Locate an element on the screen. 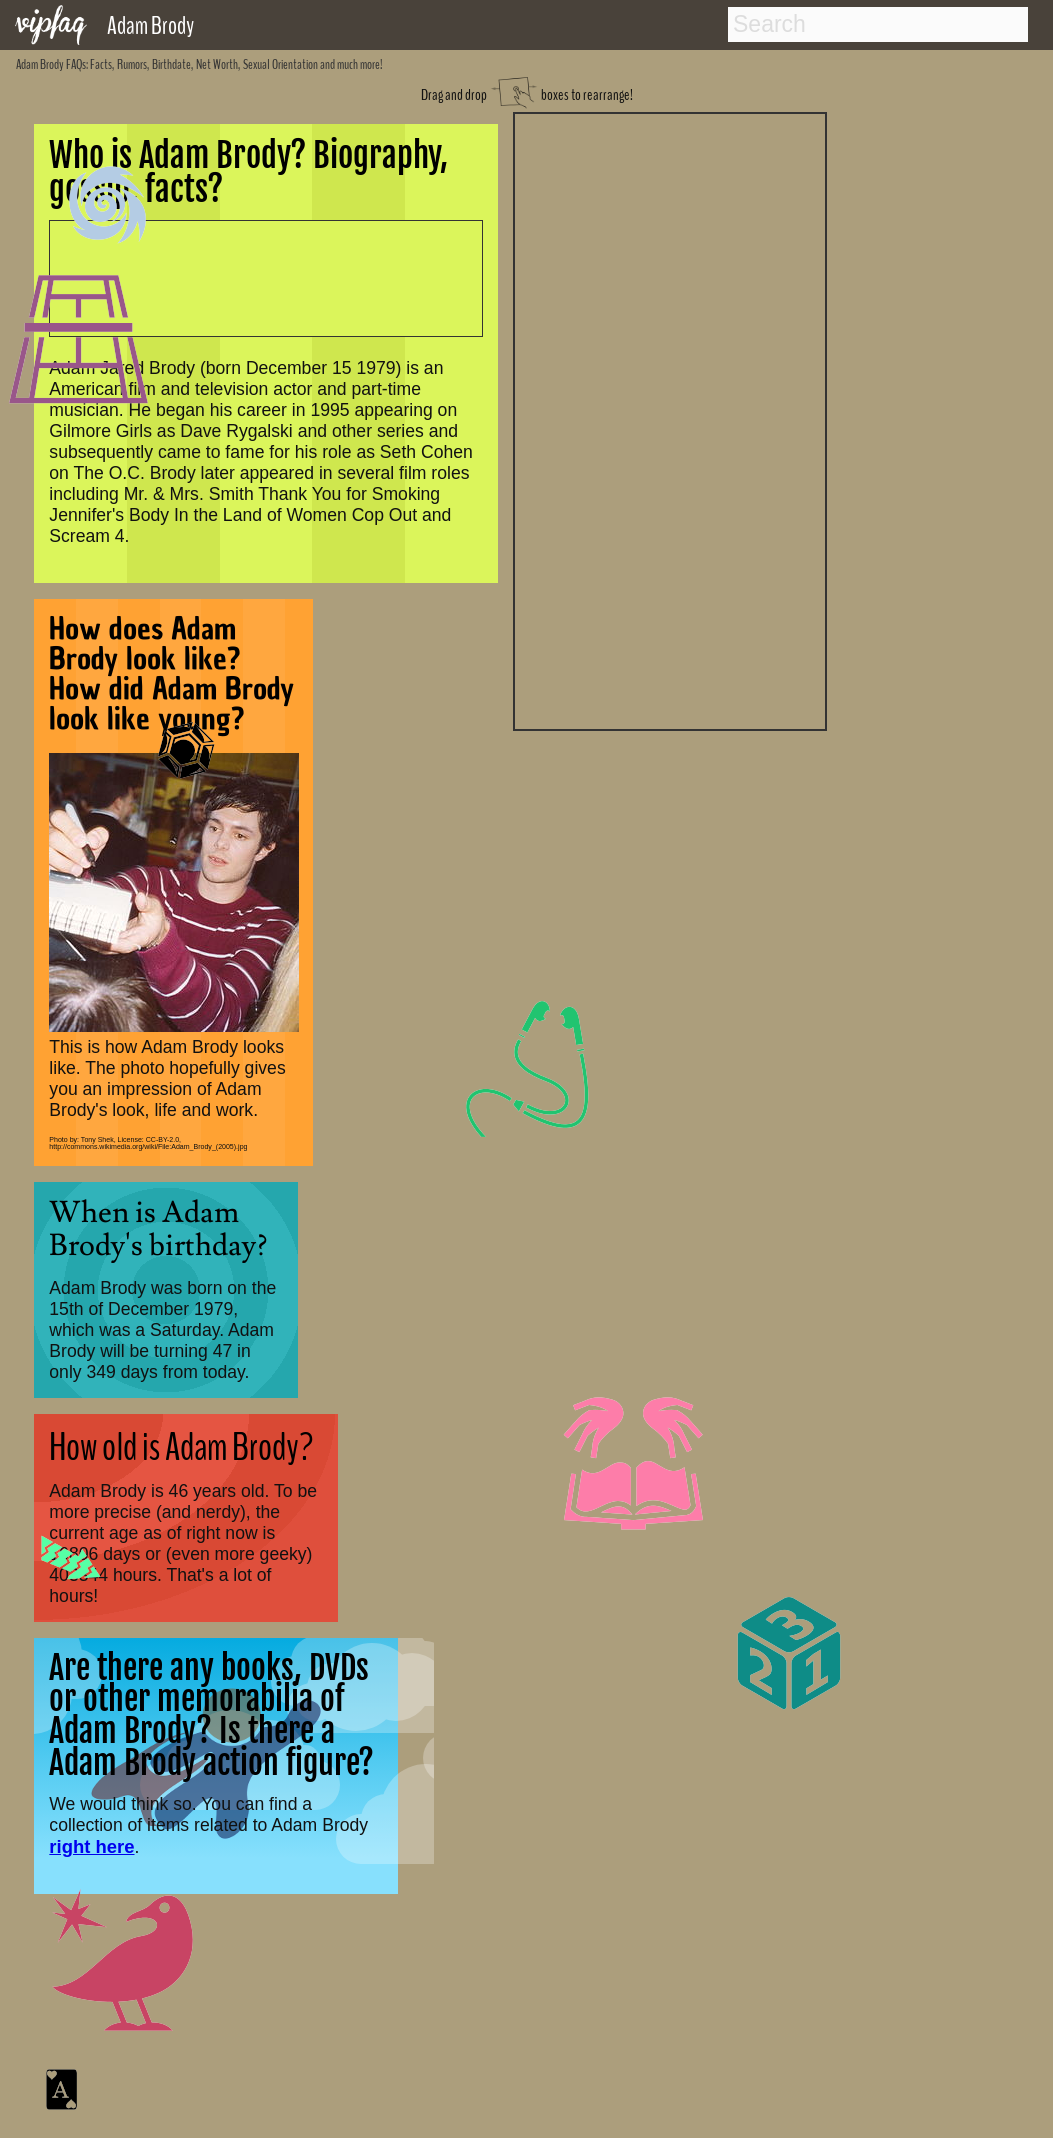 Image resolution: width=1053 pixels, height=2138 pixels. roll dice or randomize selection is located at coordinates (789, 1654).